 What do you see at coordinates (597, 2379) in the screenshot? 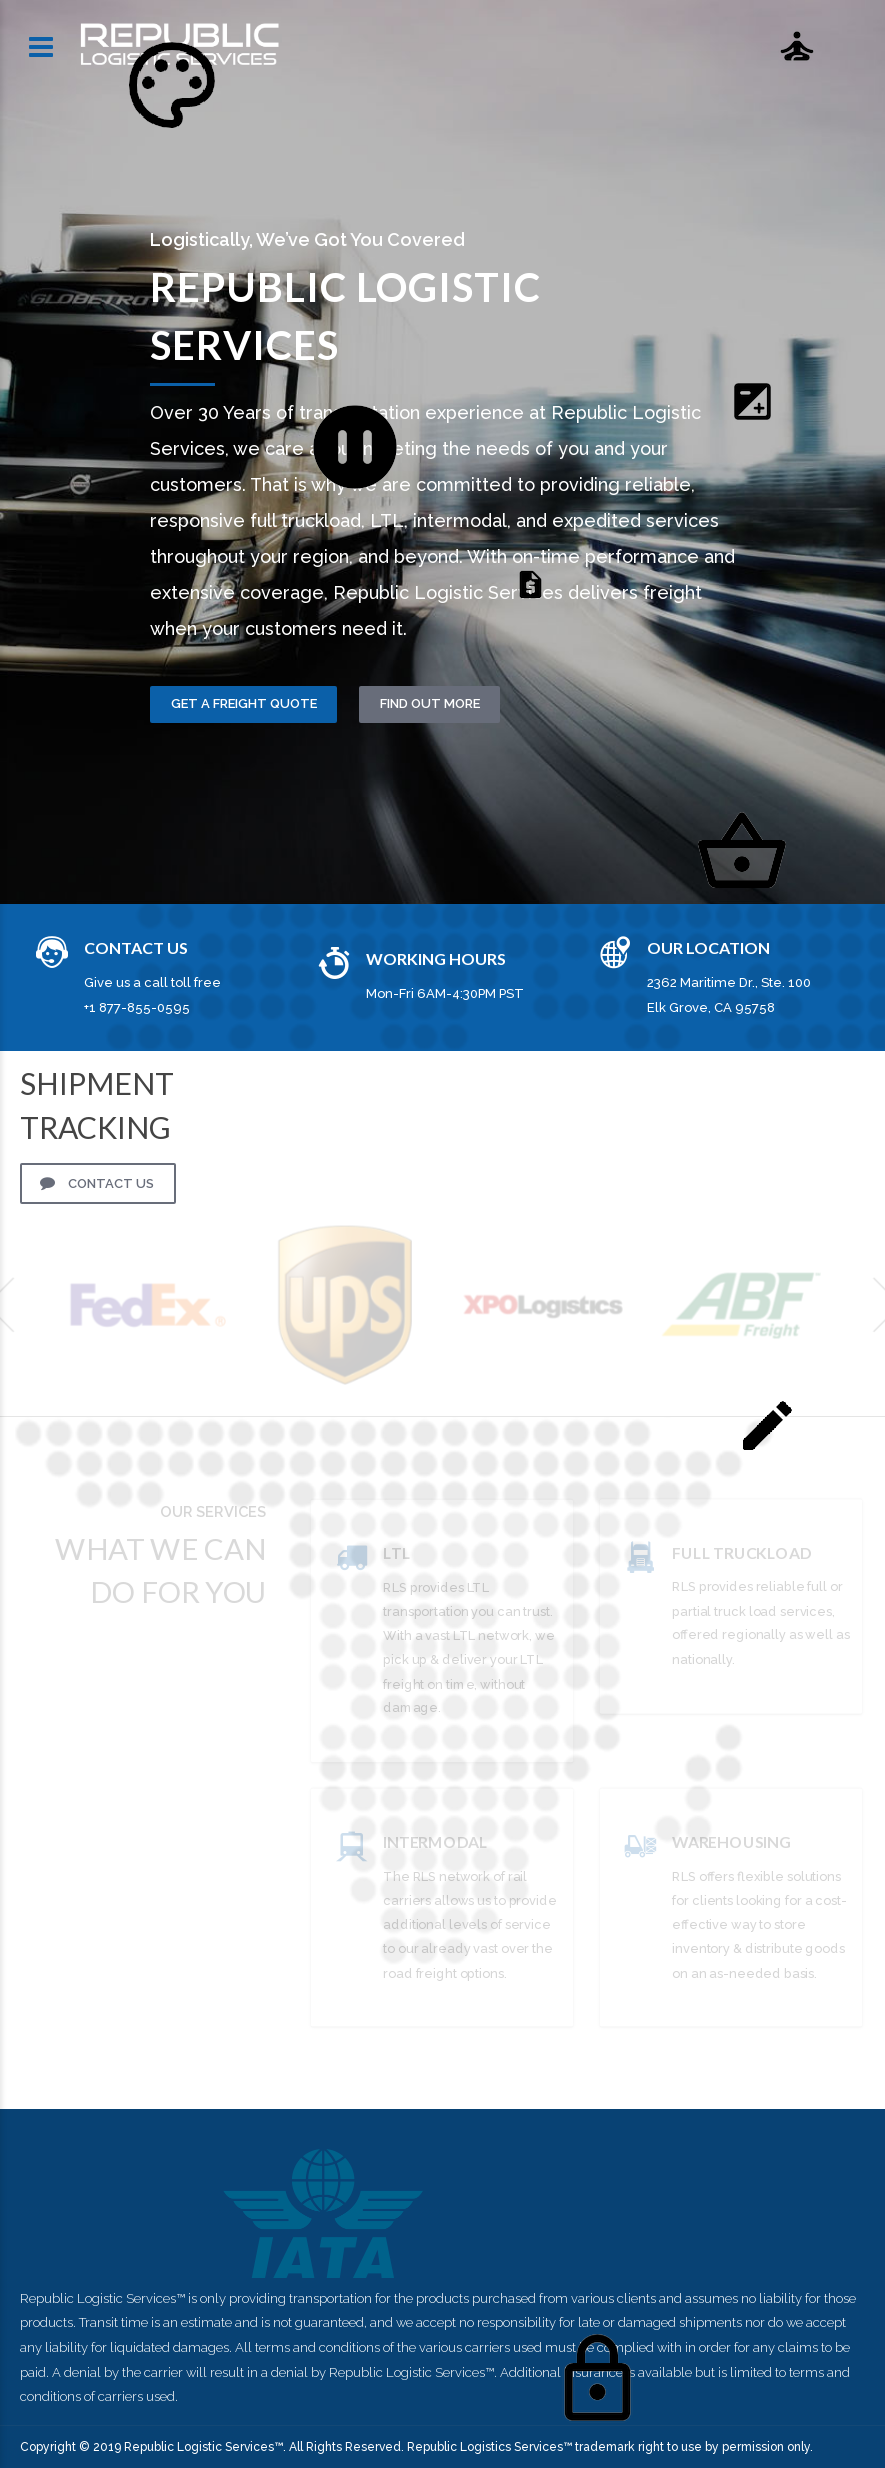
I see `lock or secure this item` at bounding box center [597, 2379].